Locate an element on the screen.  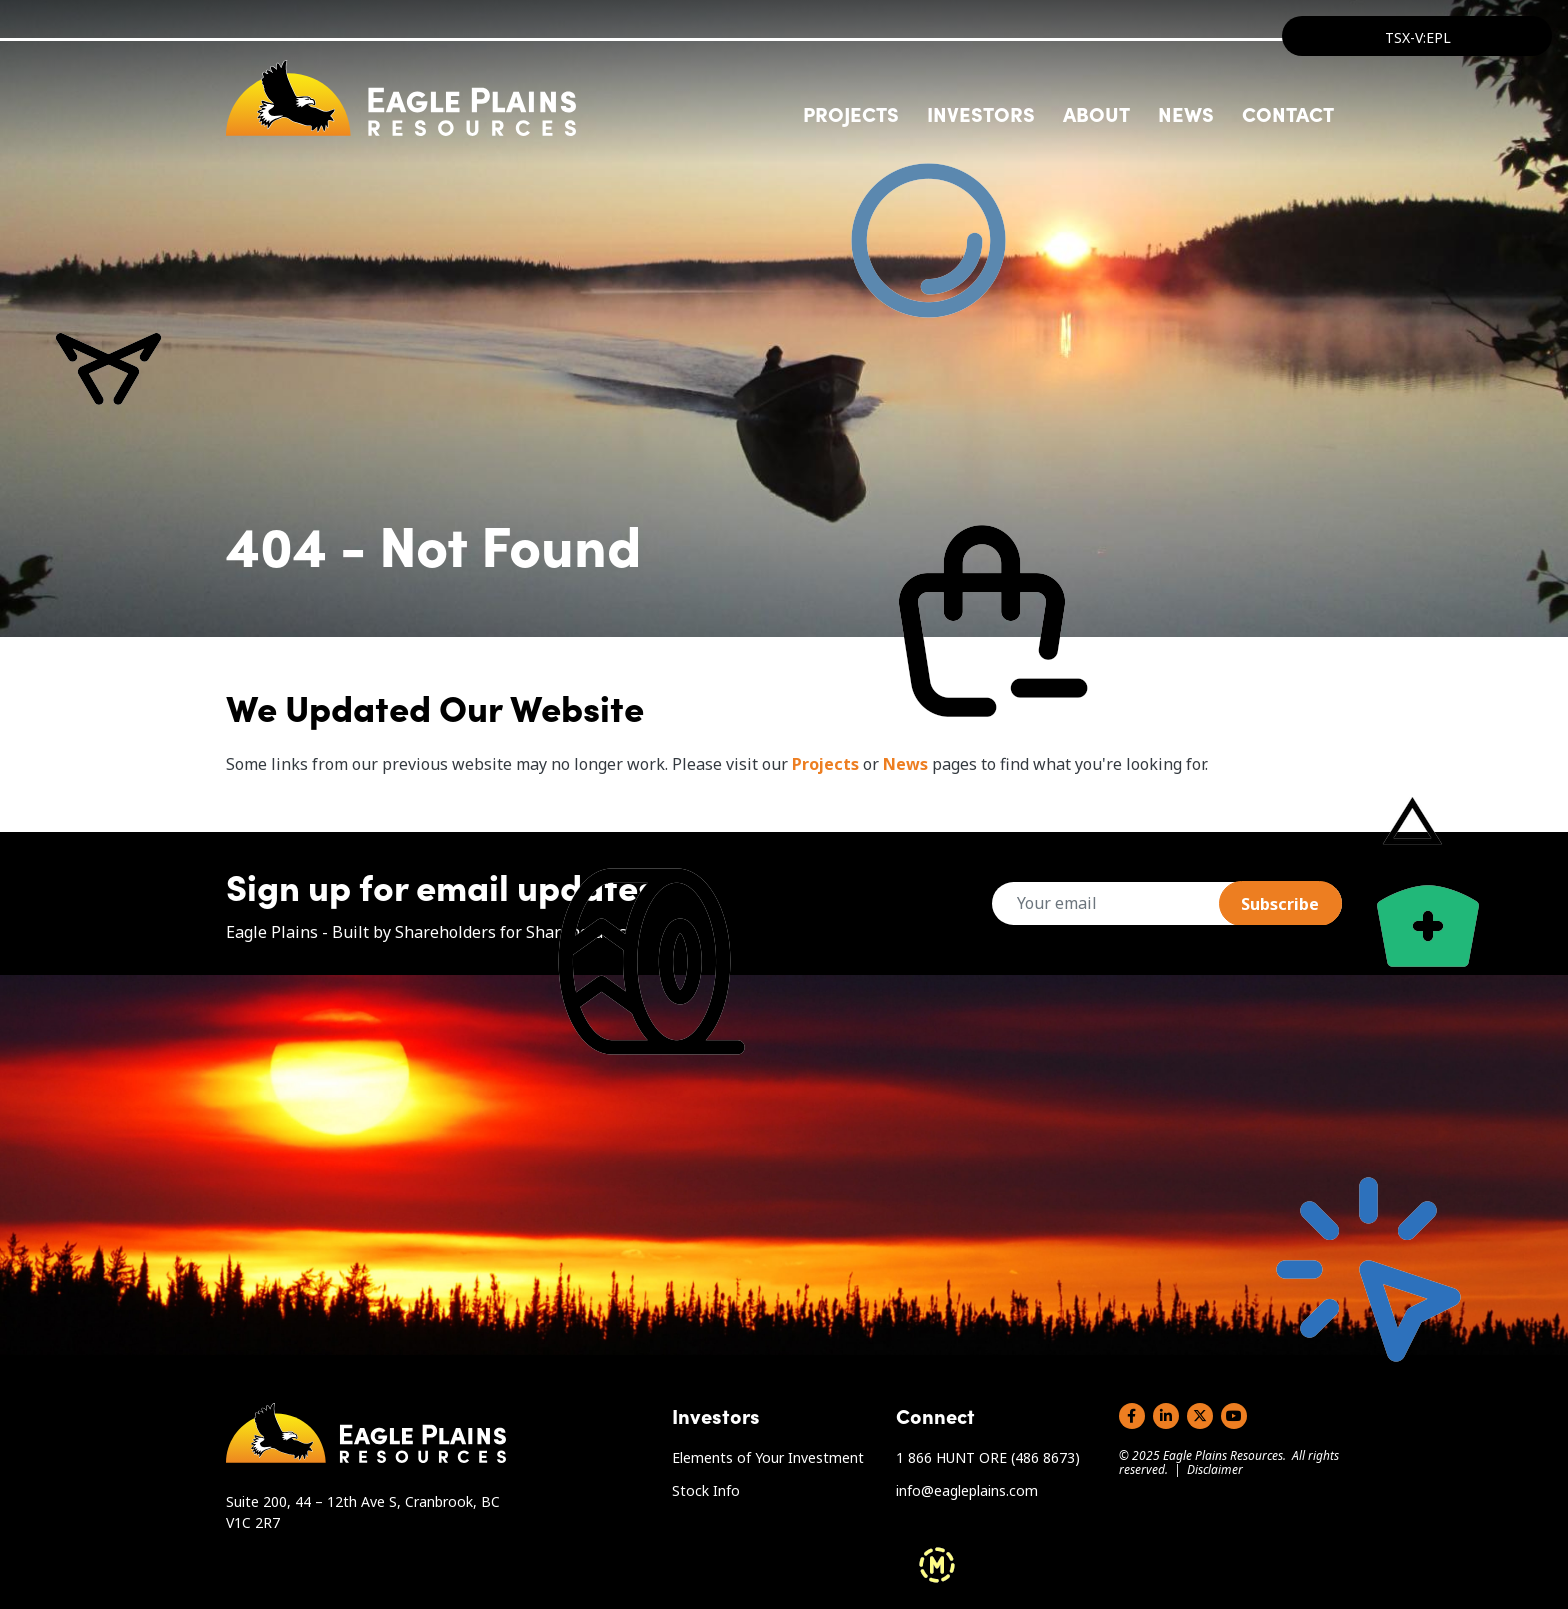
view change history or version log is located at coordinates (1412, 820).